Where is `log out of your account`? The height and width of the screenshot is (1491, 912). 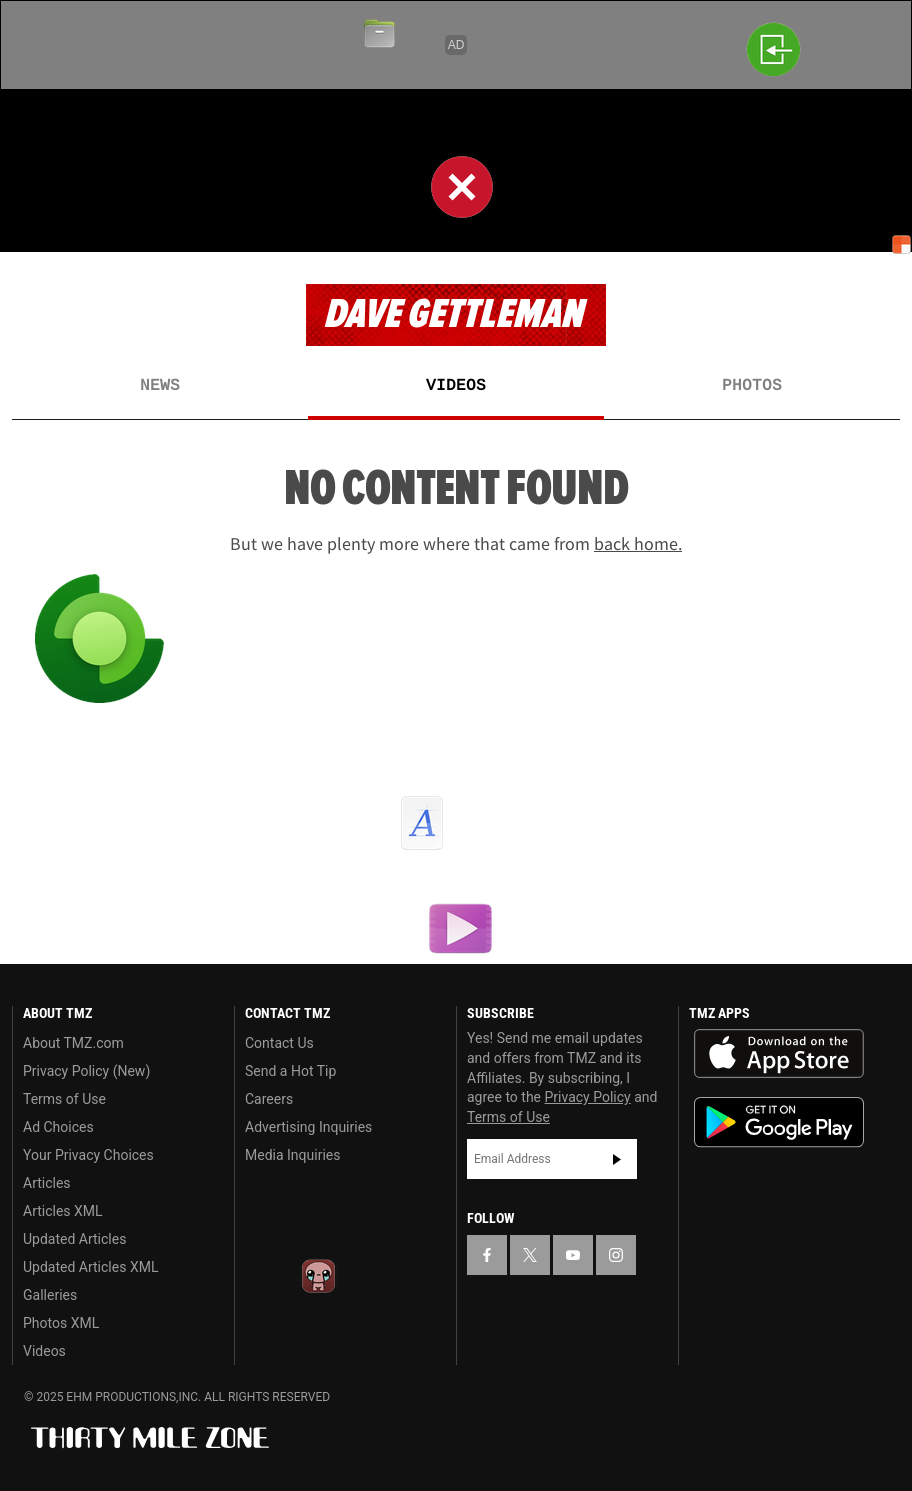
log out of your account is located at coordinates (773, 49).